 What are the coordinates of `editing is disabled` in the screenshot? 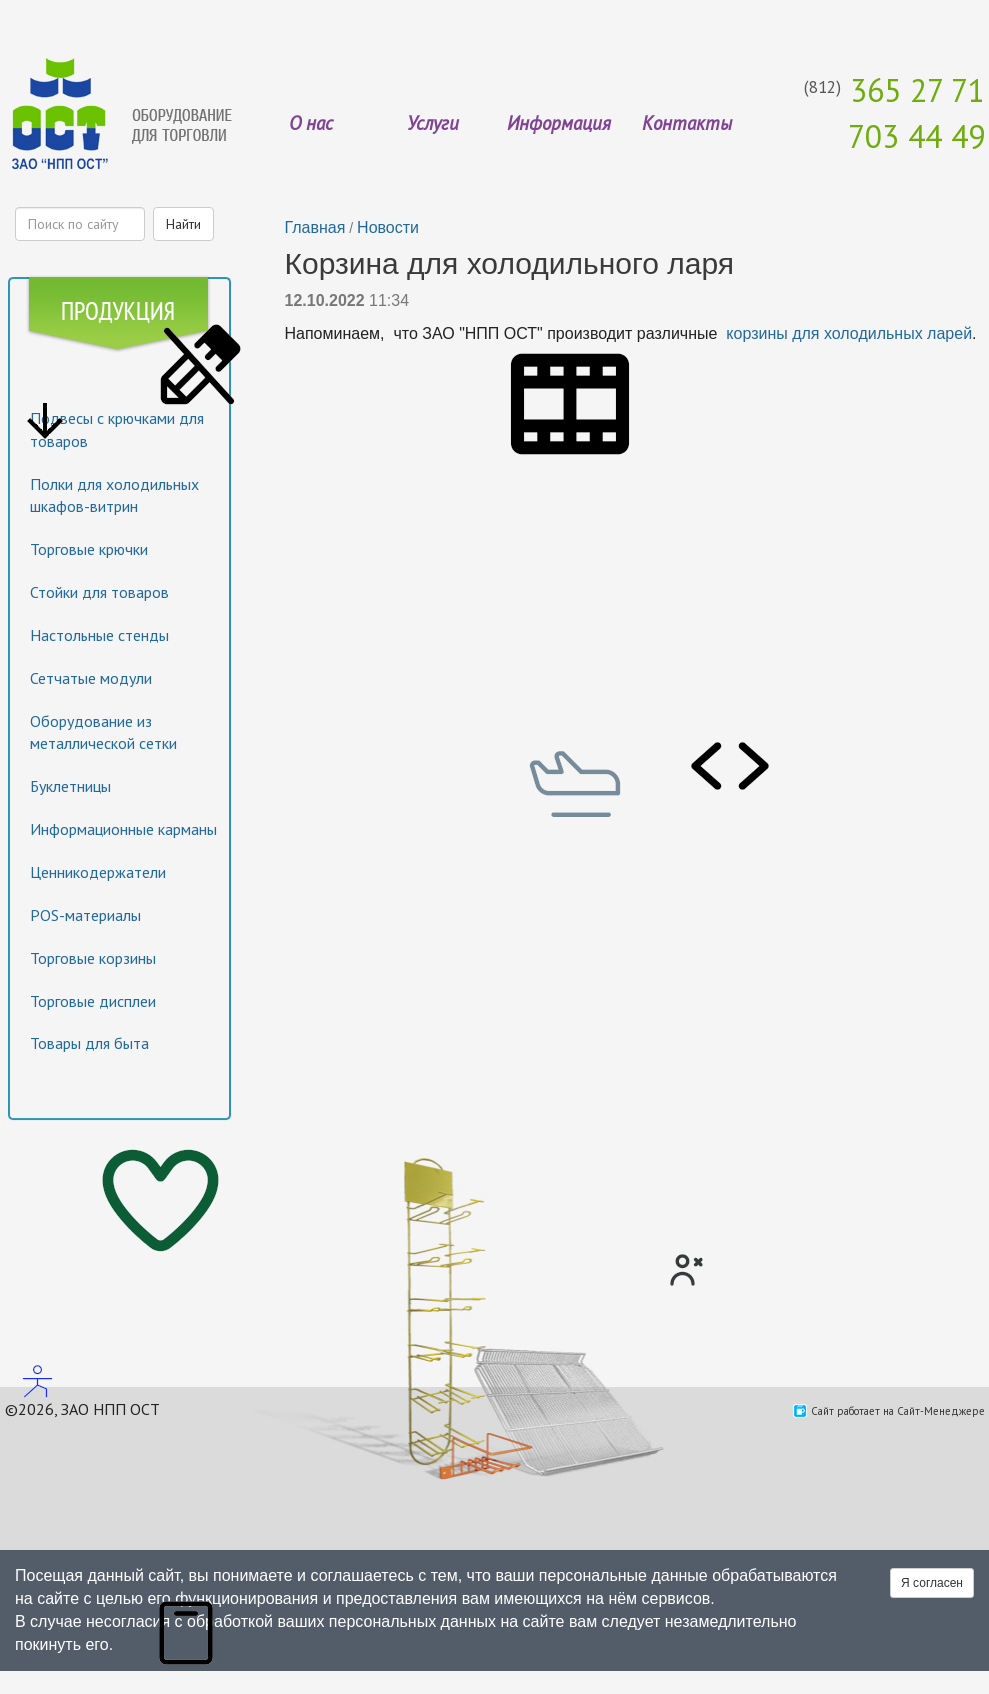 It's located at (199, 366).